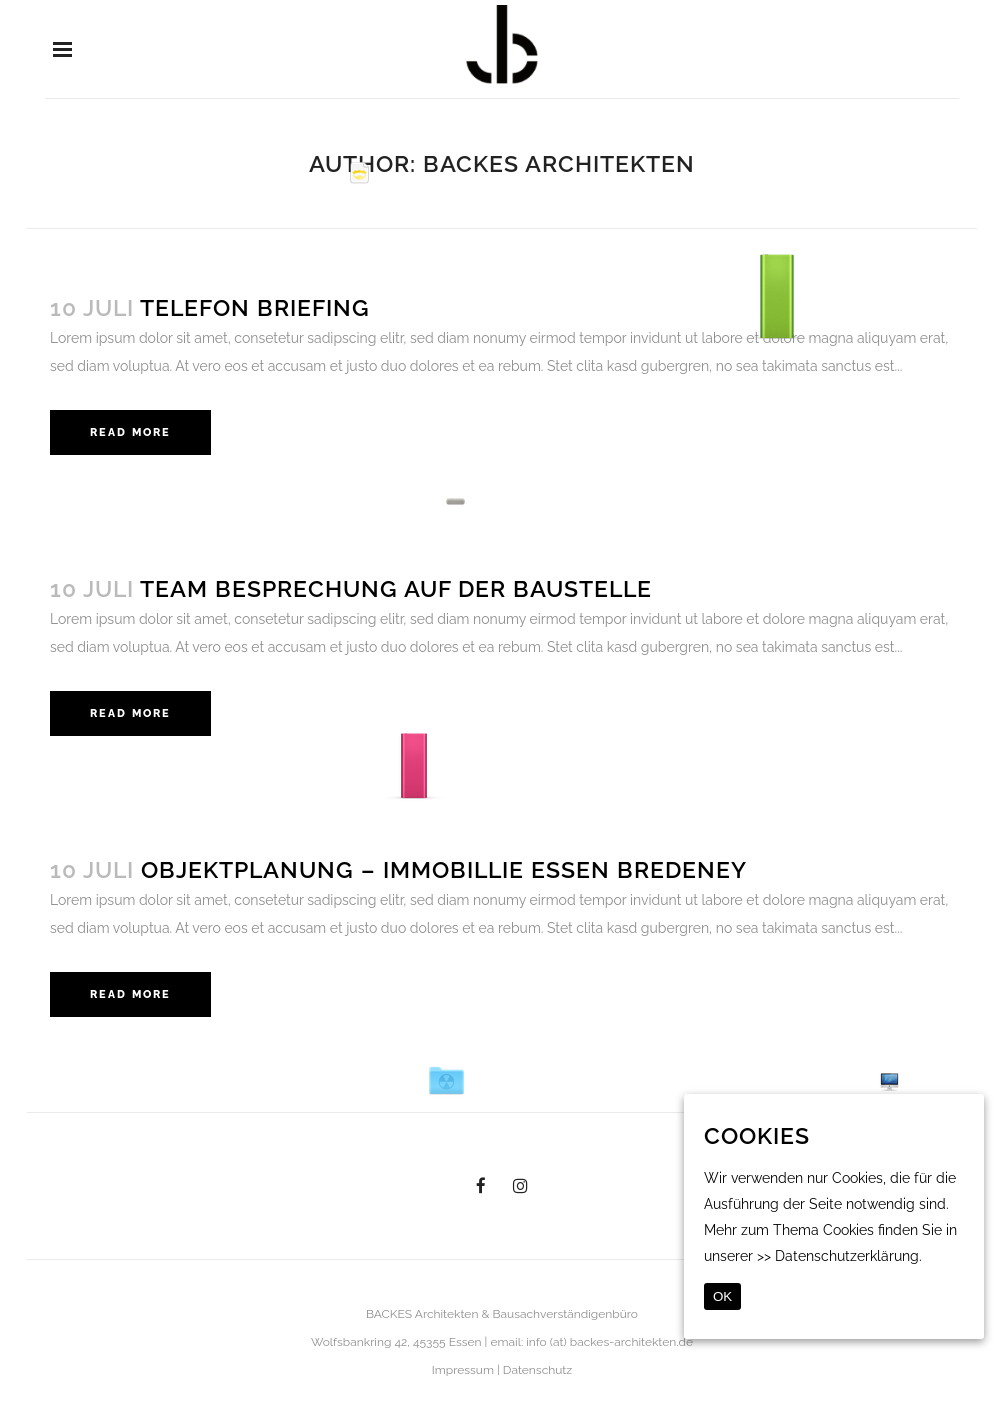  I want to click on bluetooth speaker device detected, so click(455, 501).